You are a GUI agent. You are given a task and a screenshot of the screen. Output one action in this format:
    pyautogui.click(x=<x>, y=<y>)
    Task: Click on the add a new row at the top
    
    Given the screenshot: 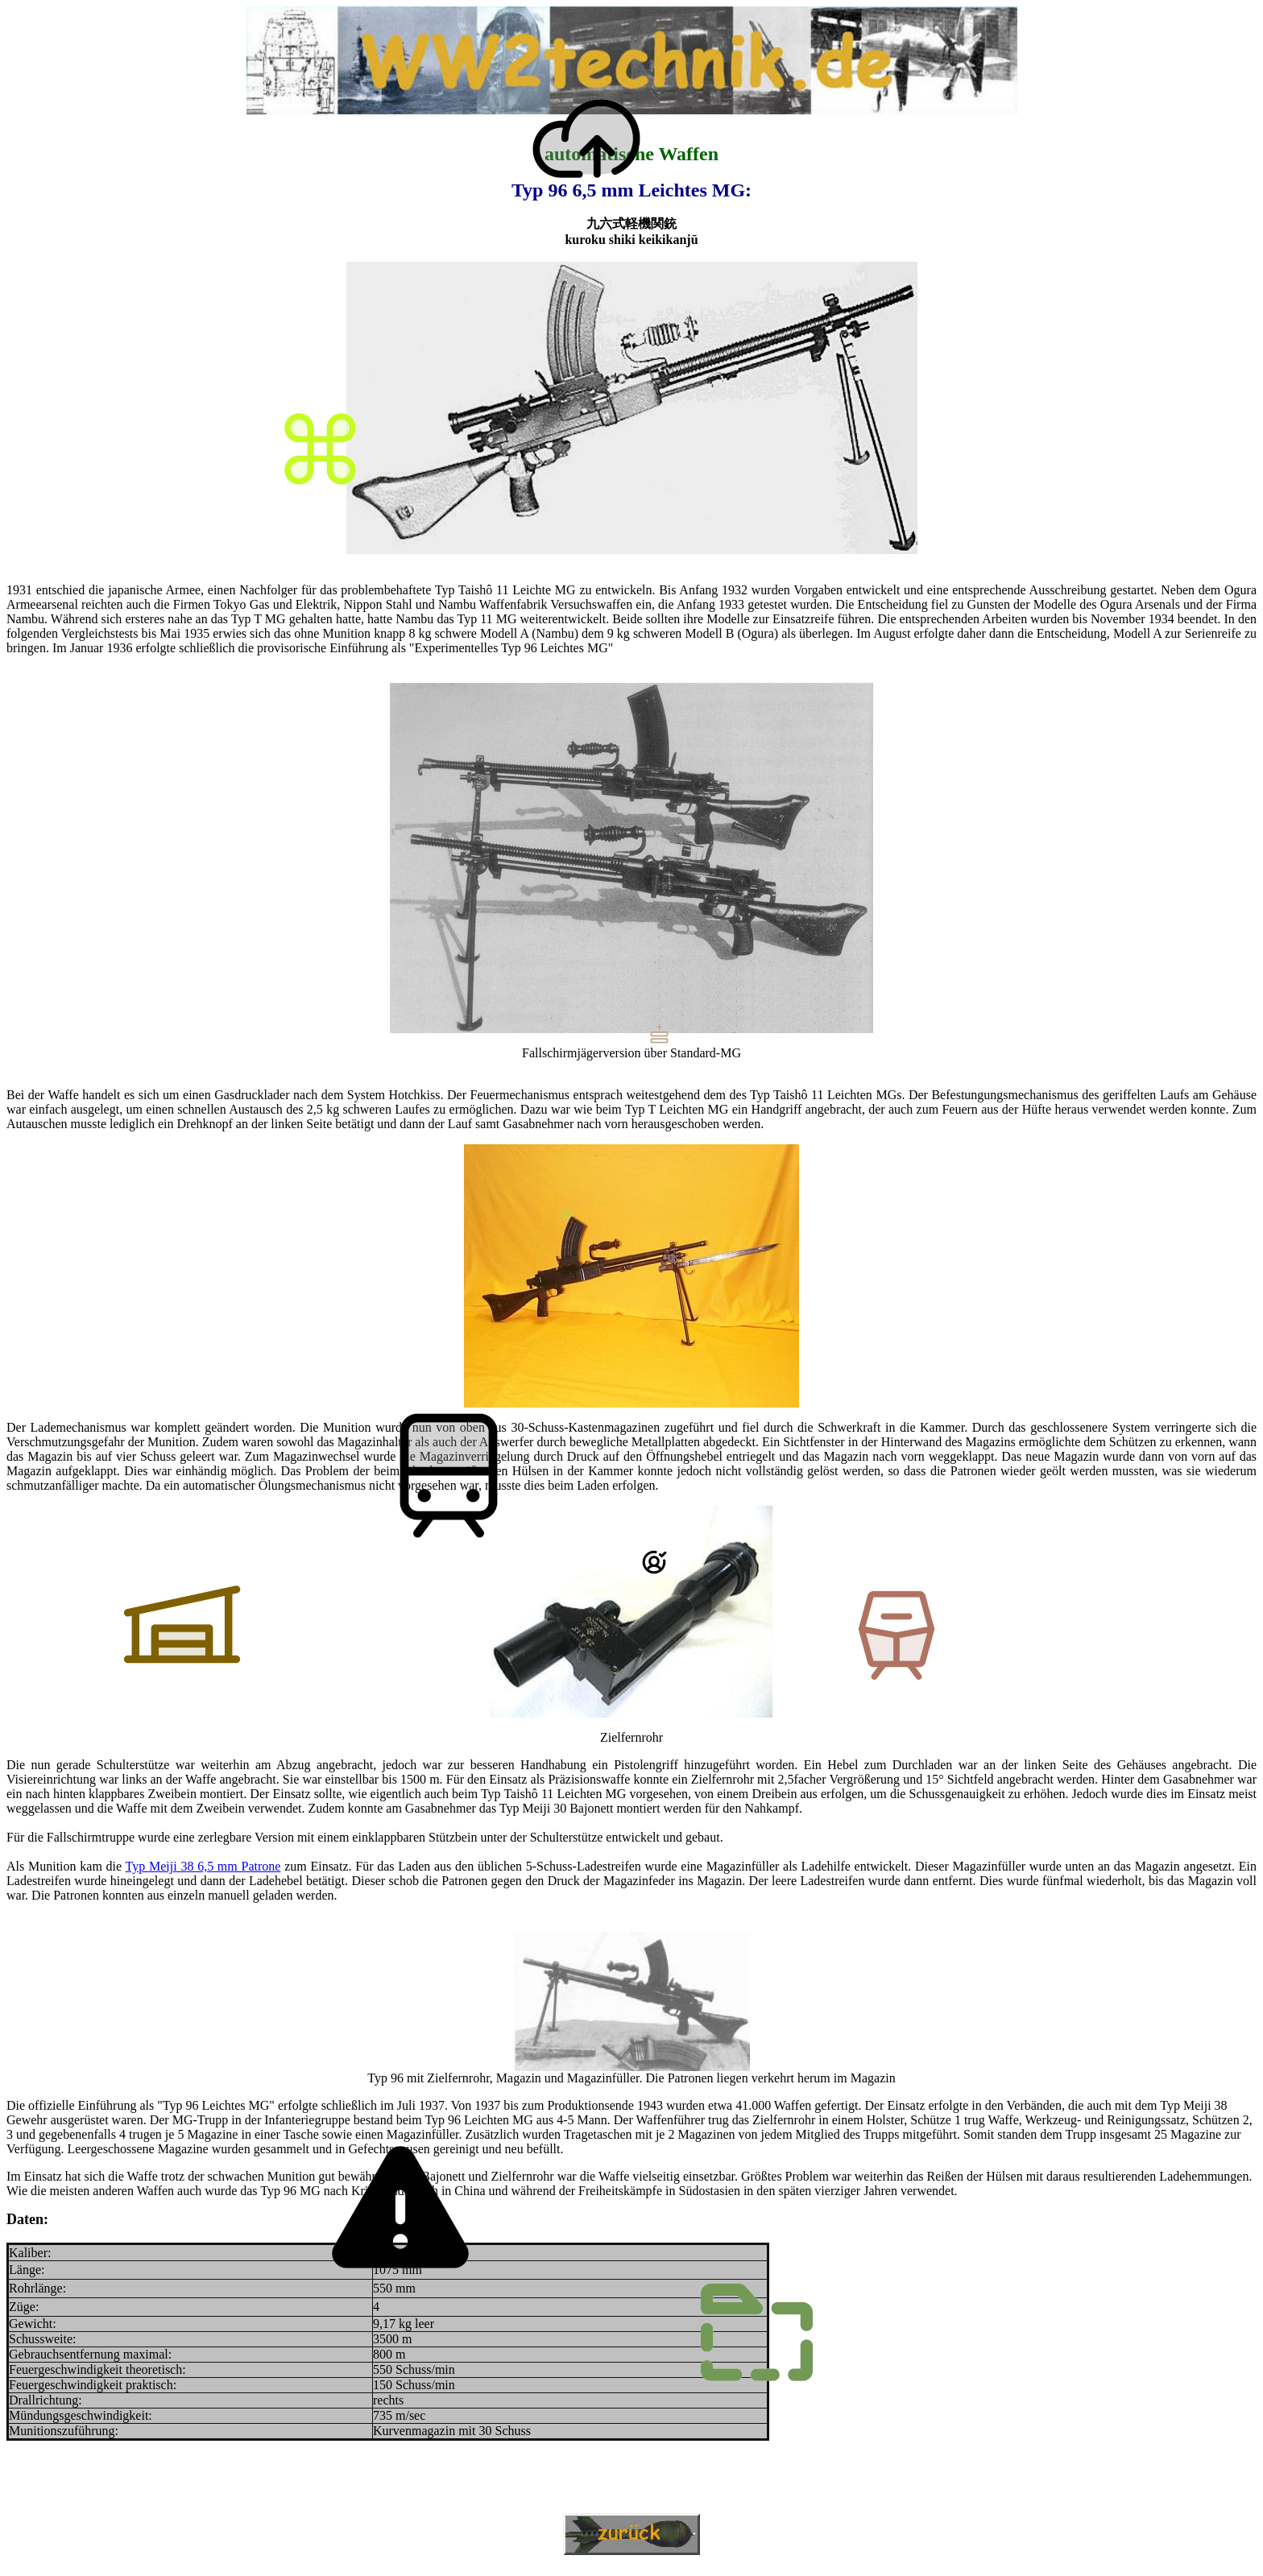 What is the action you would take?
    pyautogui.click(x=659, y=1035)
    